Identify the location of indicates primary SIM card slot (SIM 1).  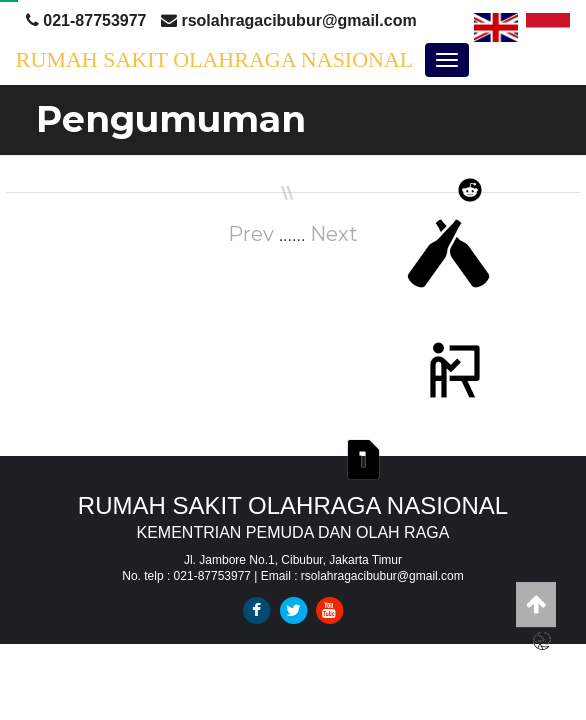
(363, 459).